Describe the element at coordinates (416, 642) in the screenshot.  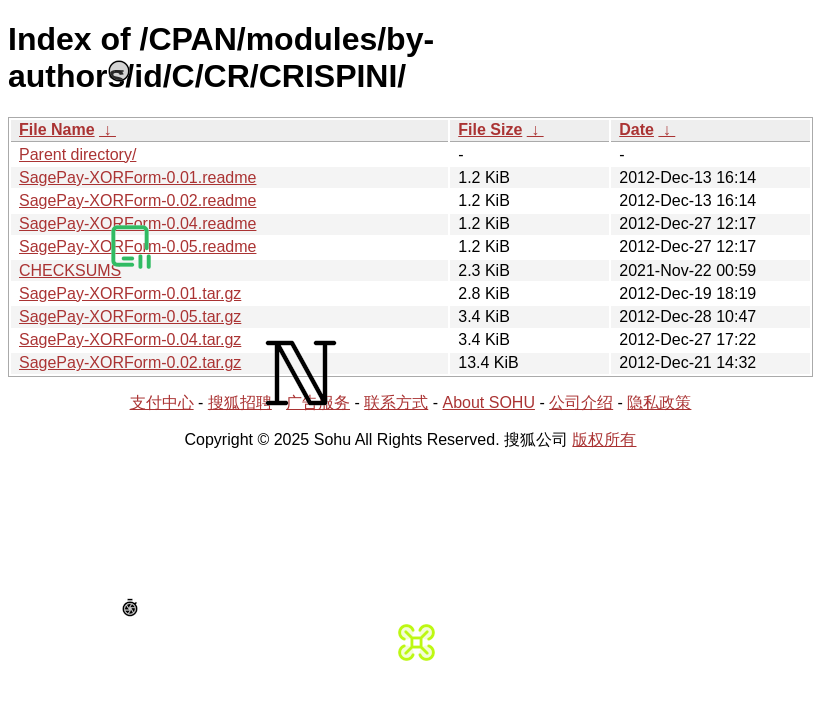
I see `access drone controls` at that location.